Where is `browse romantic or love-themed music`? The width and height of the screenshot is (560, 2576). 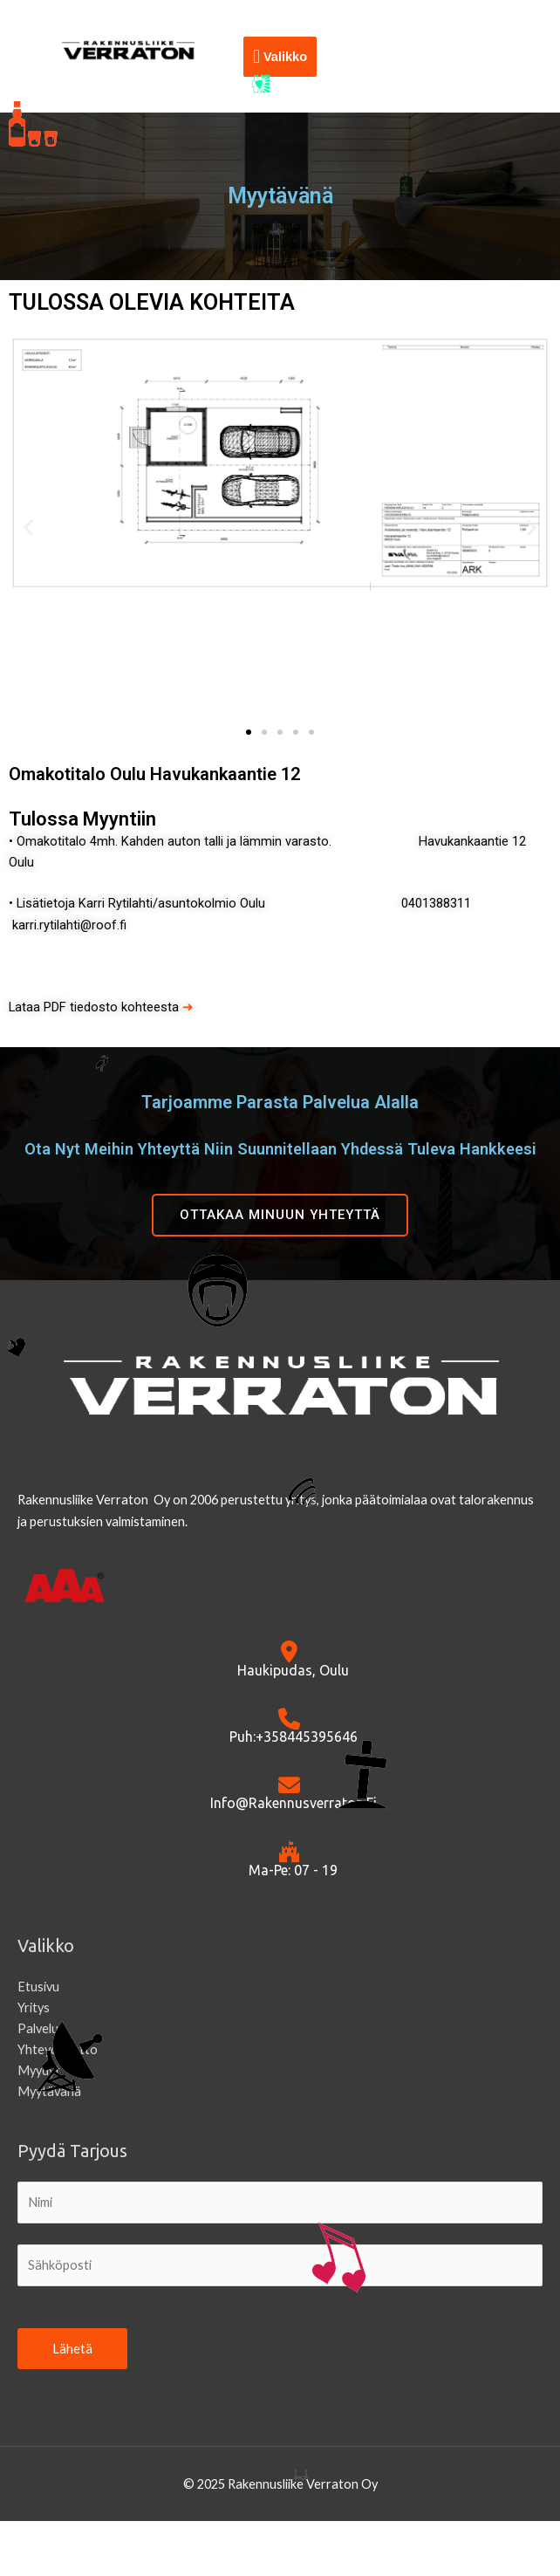 browse romantic or love-themed music is located at coordinates (339, 2257).